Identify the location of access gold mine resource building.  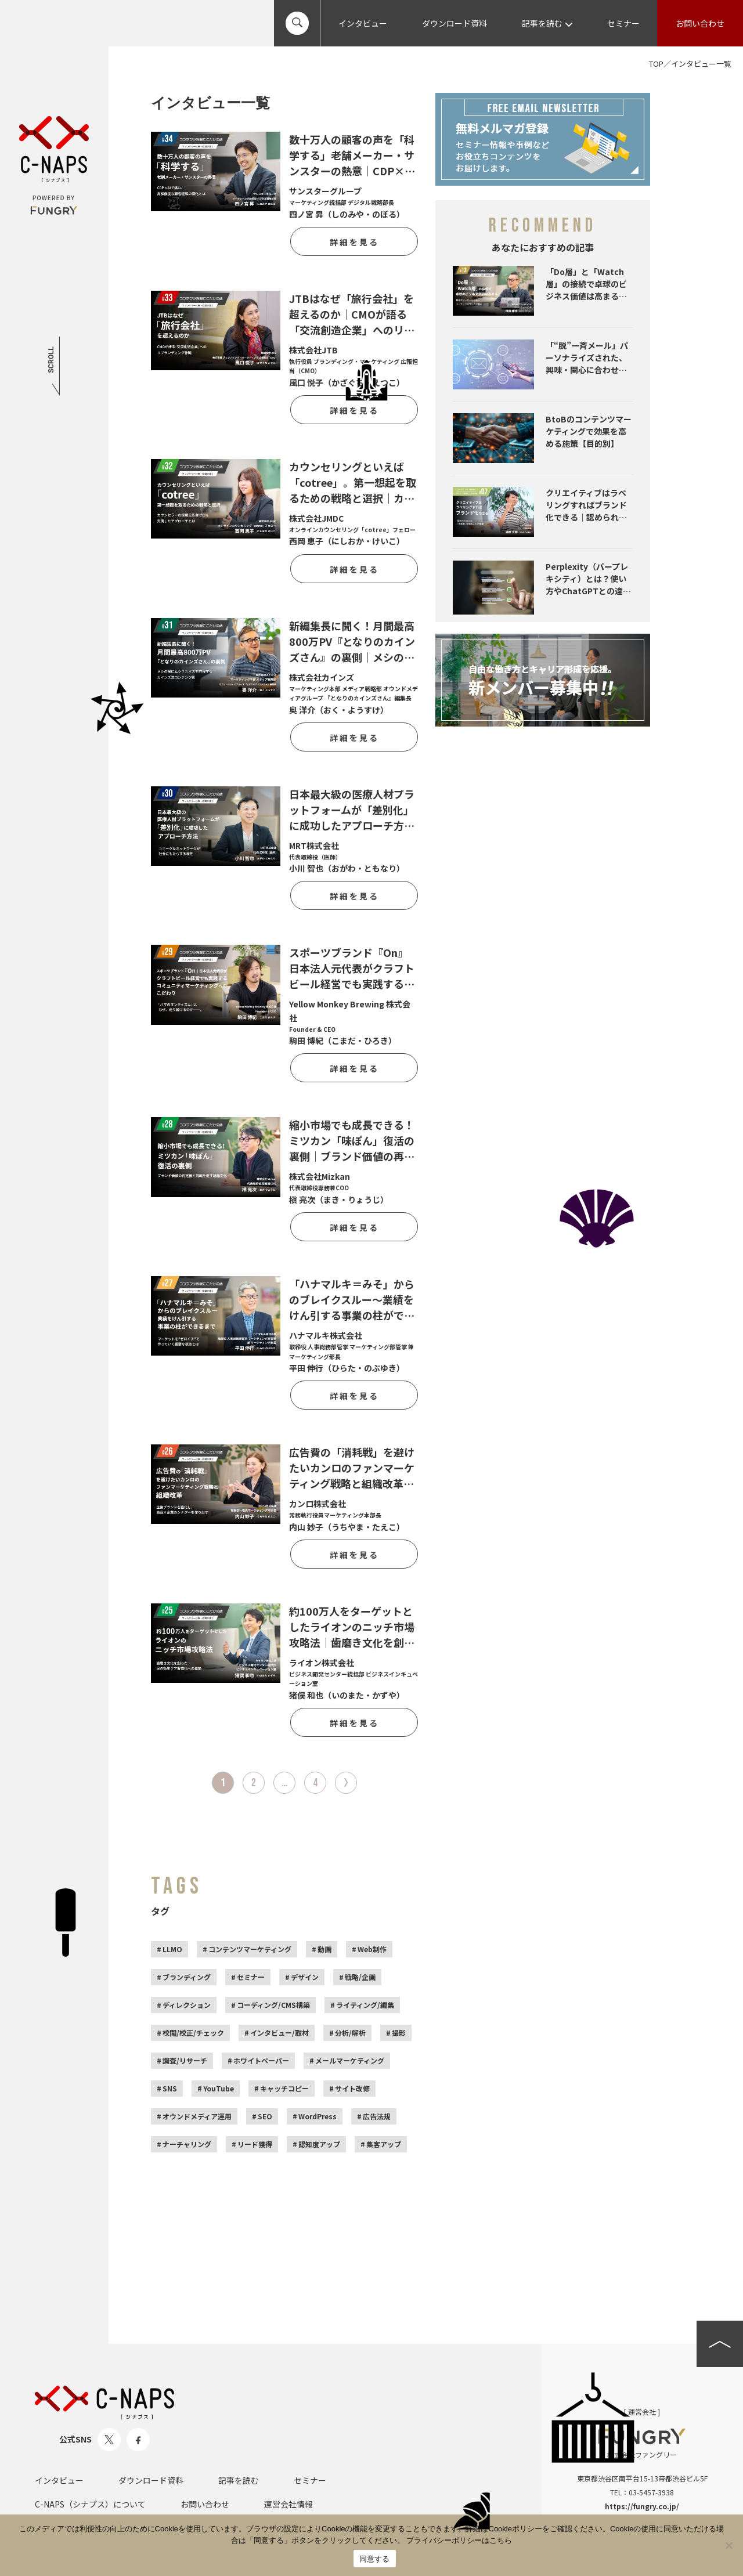
(174, 203).